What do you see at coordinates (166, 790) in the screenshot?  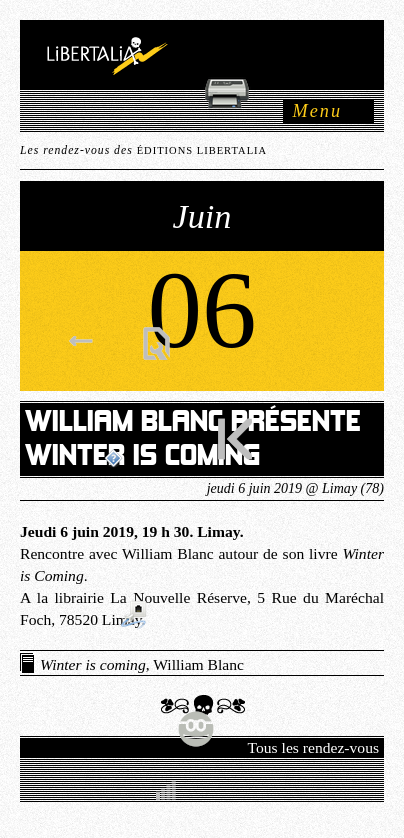 I see `indicates weak cellular signal strength` at bounding box center [166, 790].